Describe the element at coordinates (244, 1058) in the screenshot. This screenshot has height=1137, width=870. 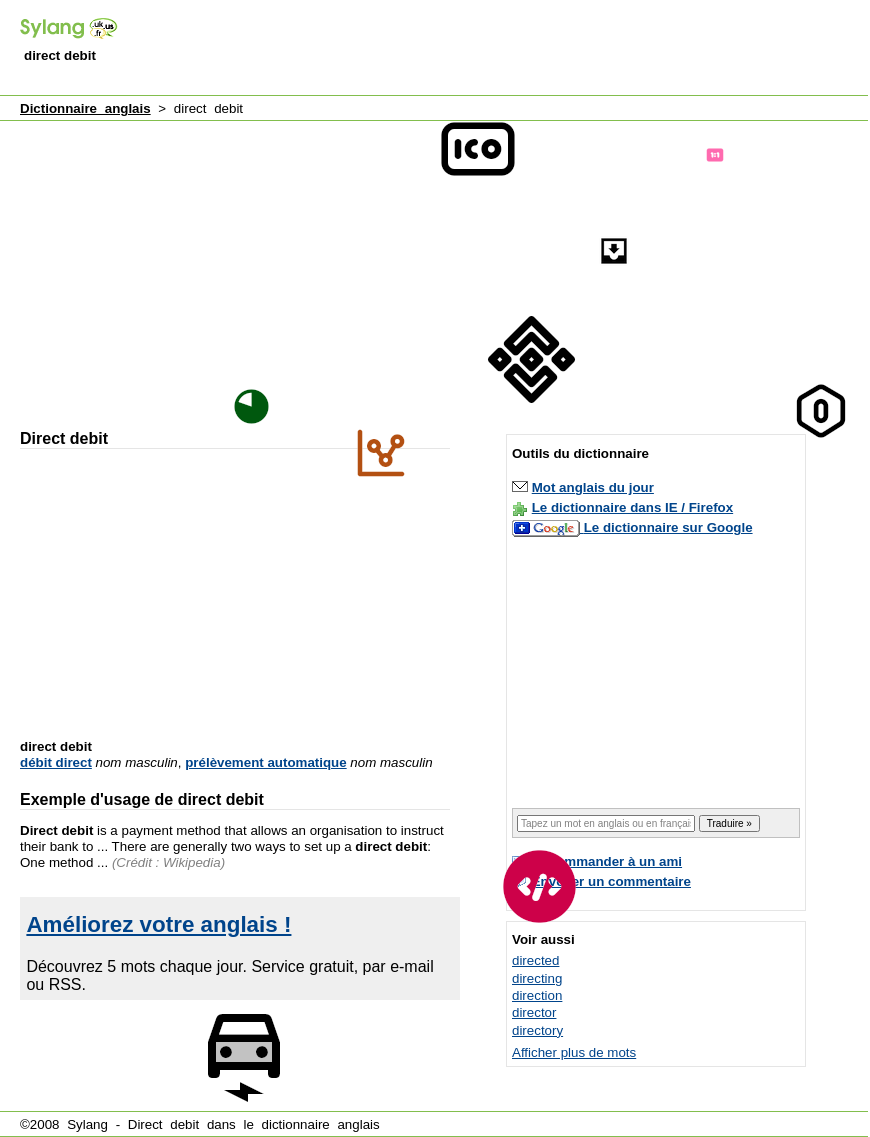
I see `find nearby electric vehicle charging stations` at that location.